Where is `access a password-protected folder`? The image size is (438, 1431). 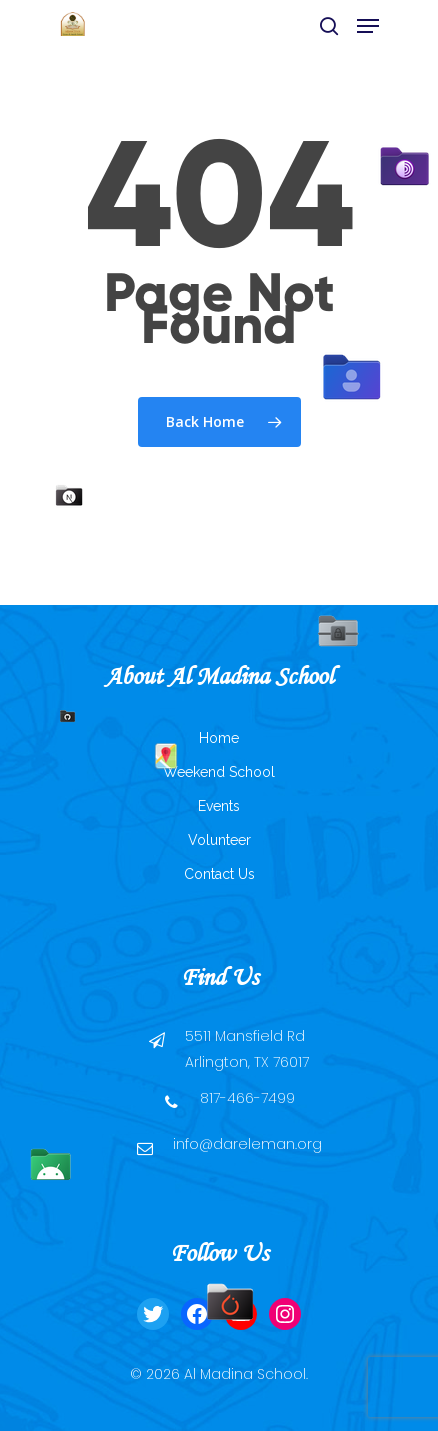
access a password-protected folder is located at coordinates (338, 632).